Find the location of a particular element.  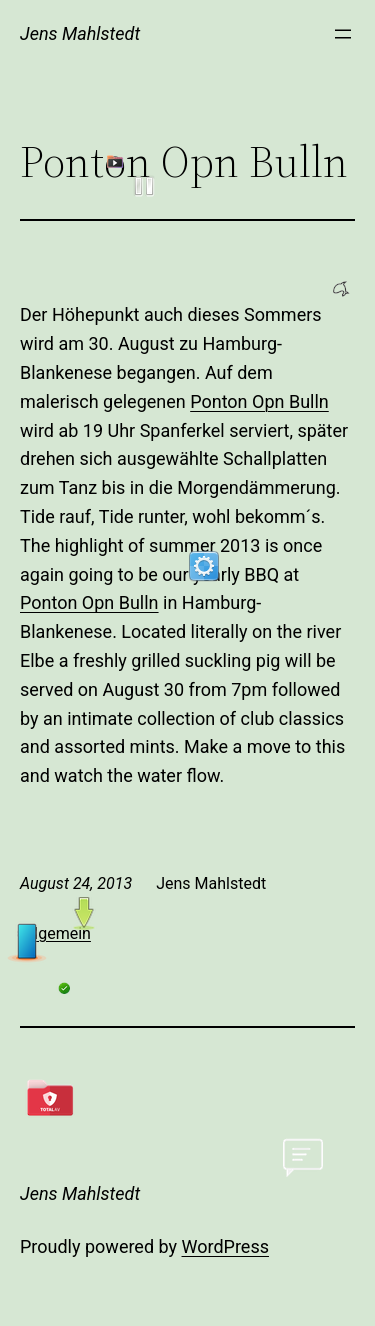

neochat messaging app system tray icon is located at coordinates (303, 1158).